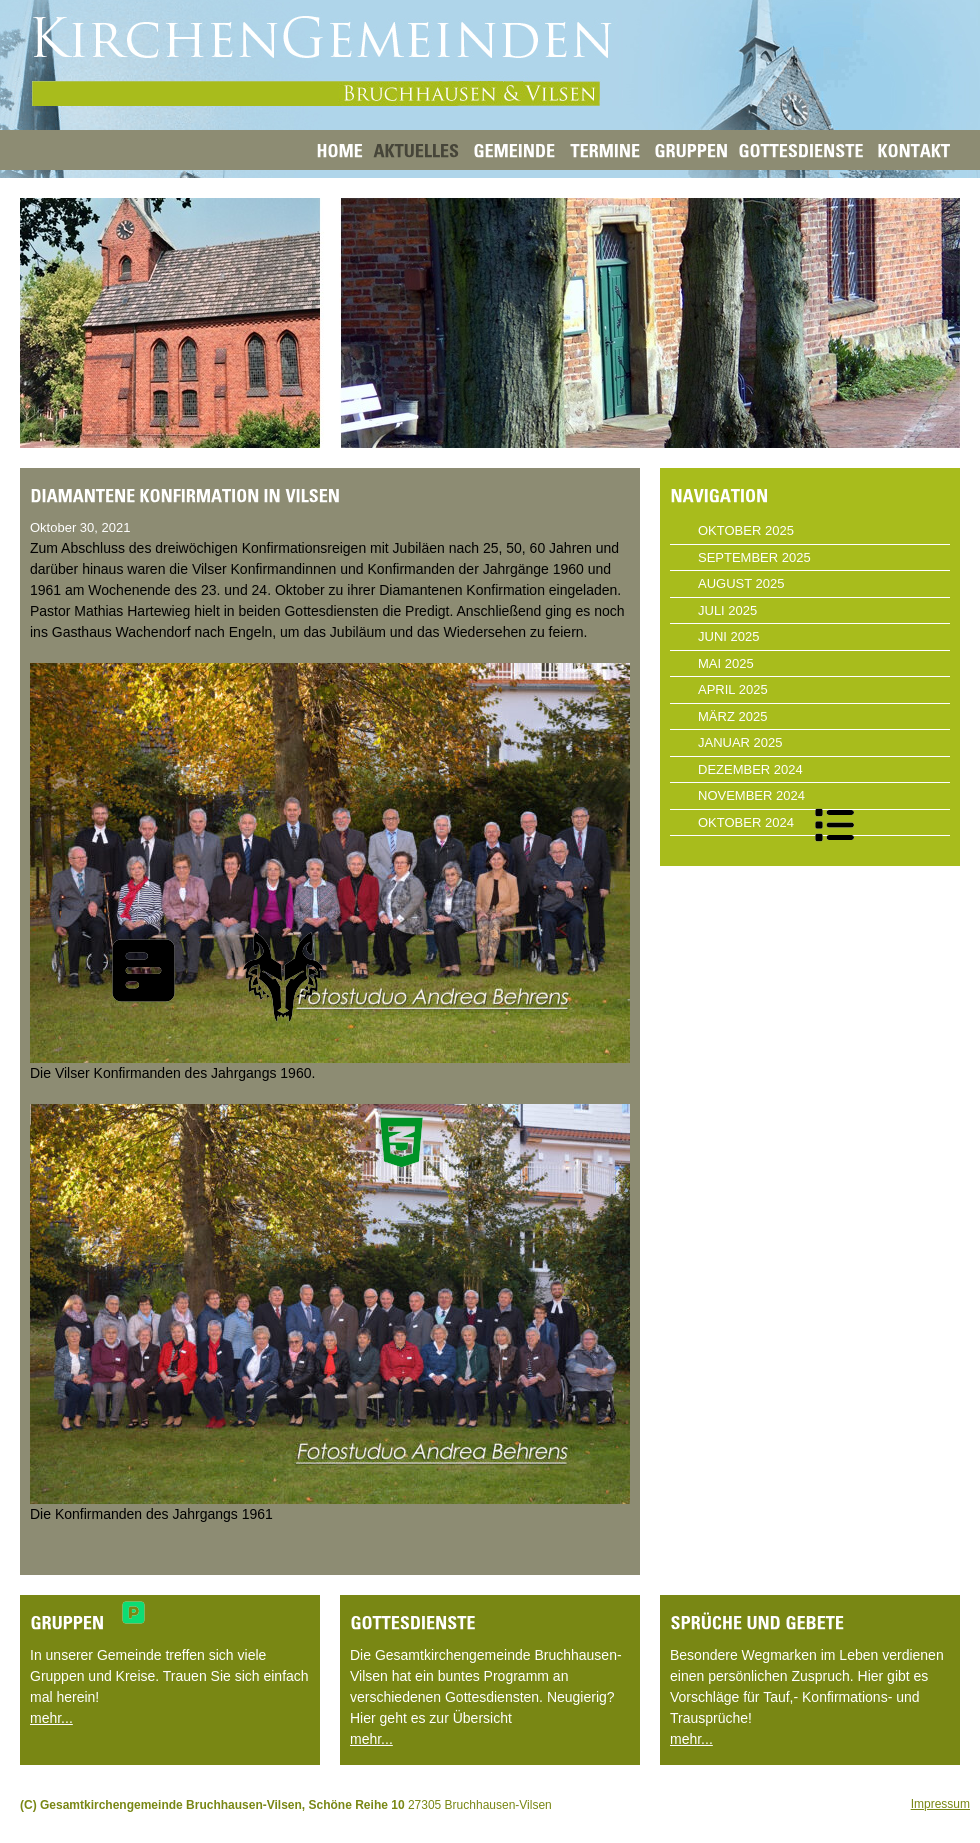 This screenshot has width=980, height=1843. Describe the element at coordinates (133, 1612) in the screenshot. I see `find nearby parking locations` at that location.